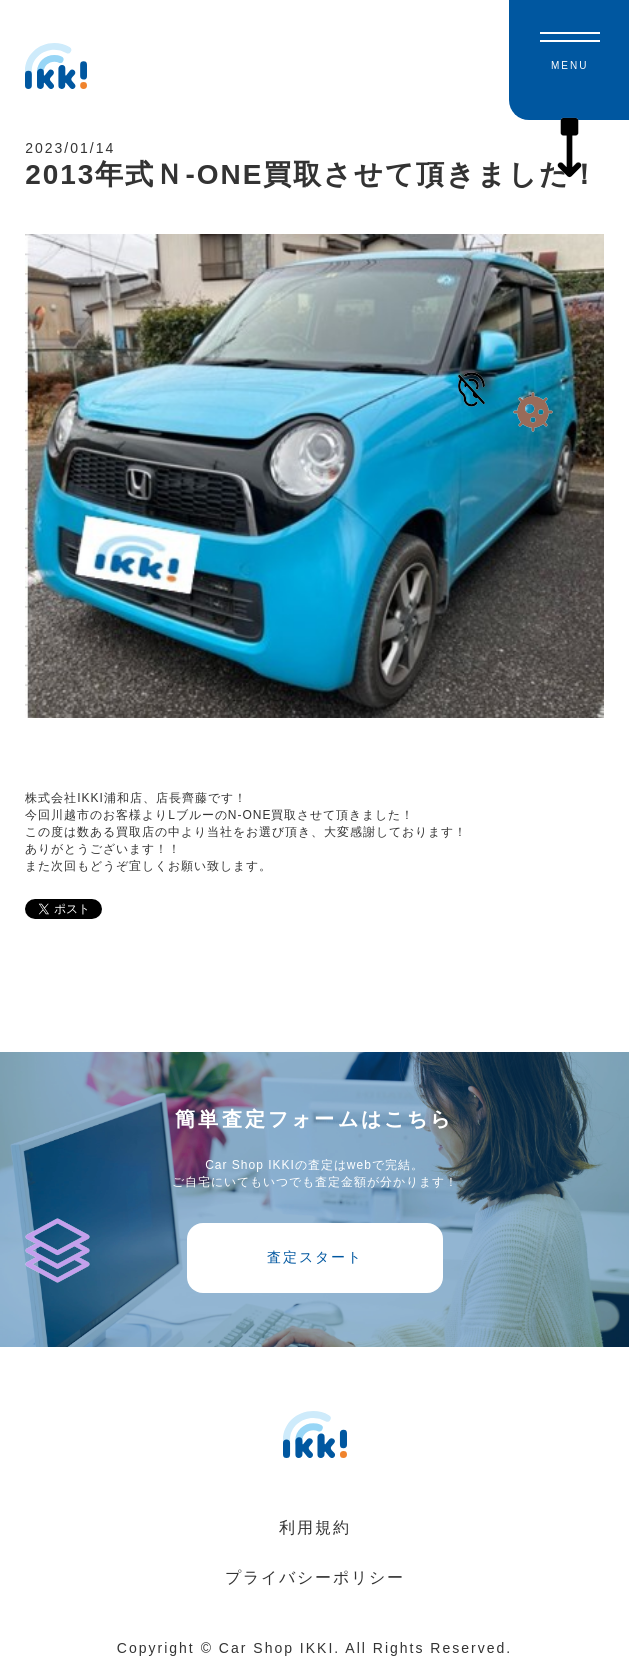  Describe the element at coordinates (569, 147) in the screenshot. I see `download or save content` at that location.